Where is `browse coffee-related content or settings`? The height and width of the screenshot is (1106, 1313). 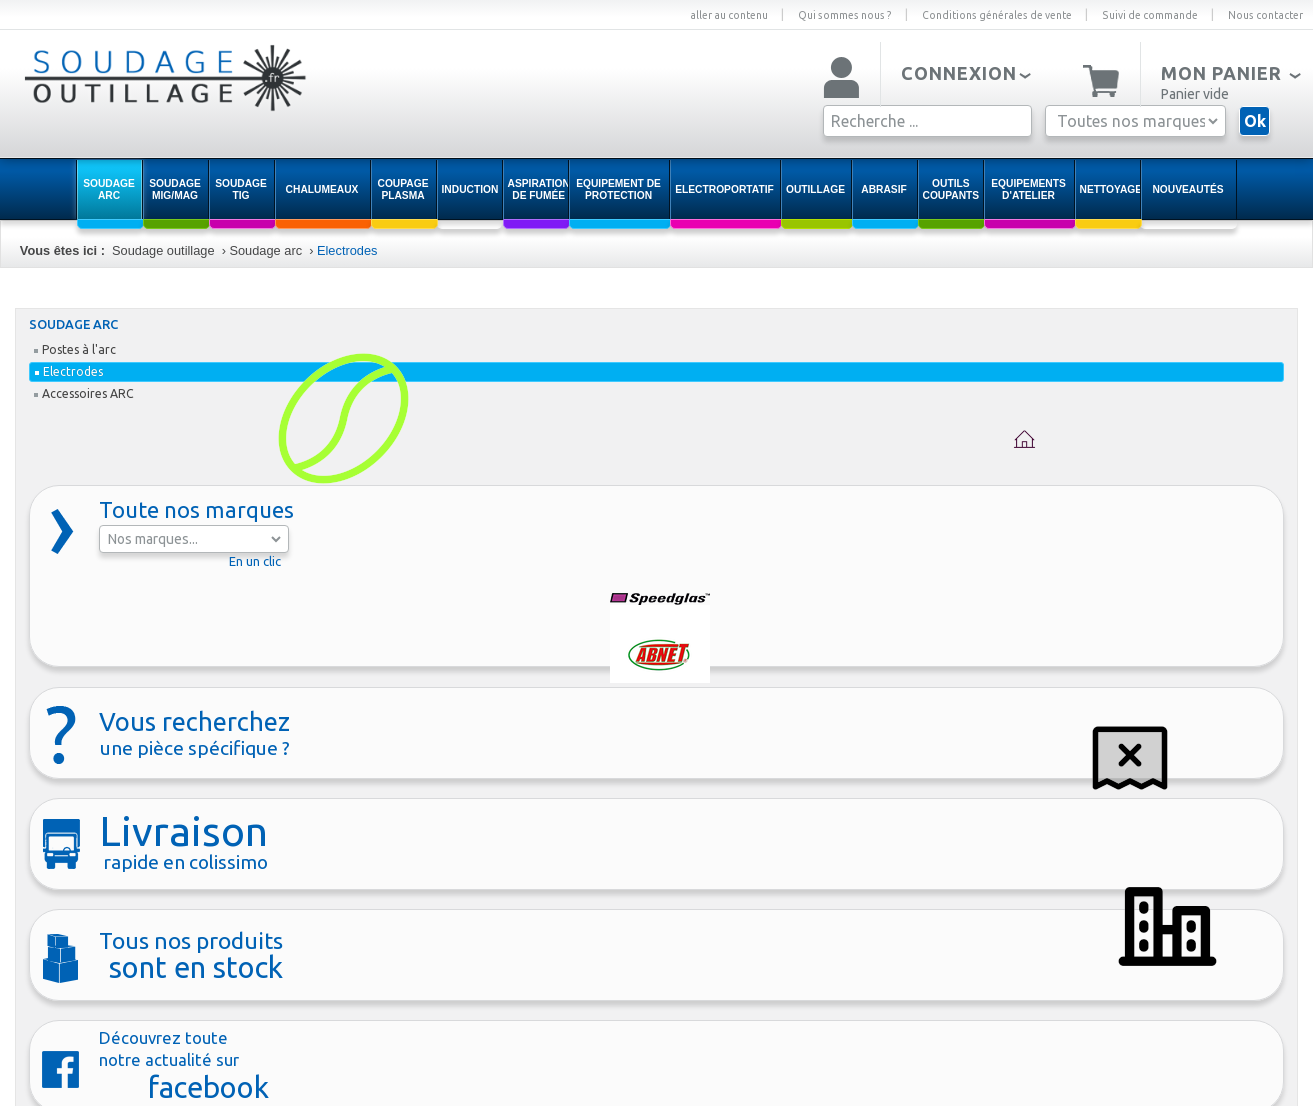 browse coffee-related content or settings is located at coordinates (343, 418).